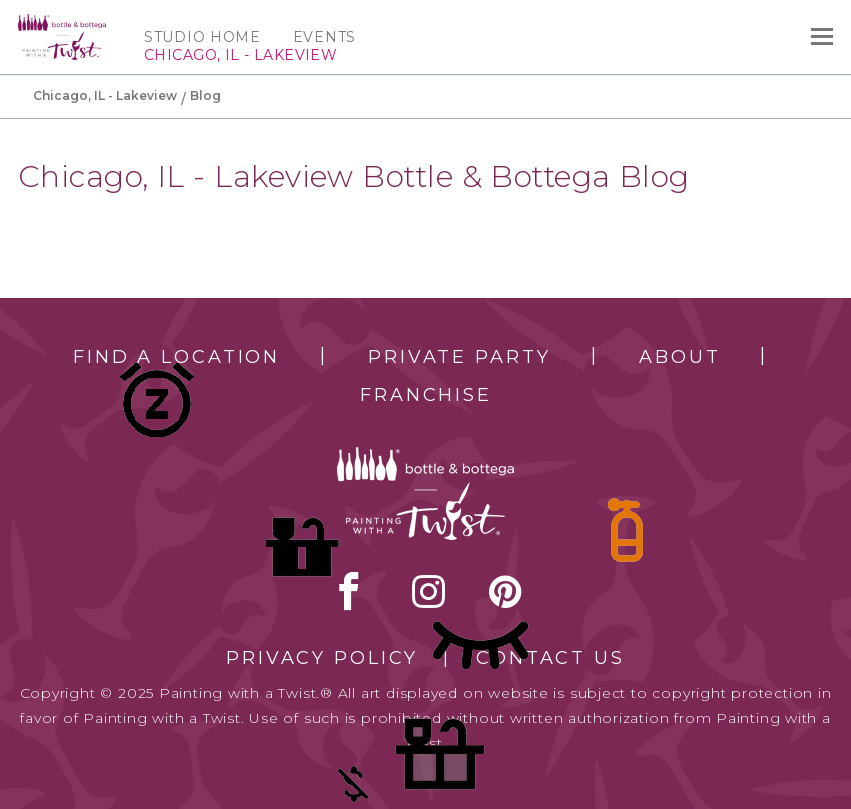 The image size is (851, 809). Describe the element at coordinates (302, 547) in the screenshot. I see `browse kitchen countertop options` at that location.